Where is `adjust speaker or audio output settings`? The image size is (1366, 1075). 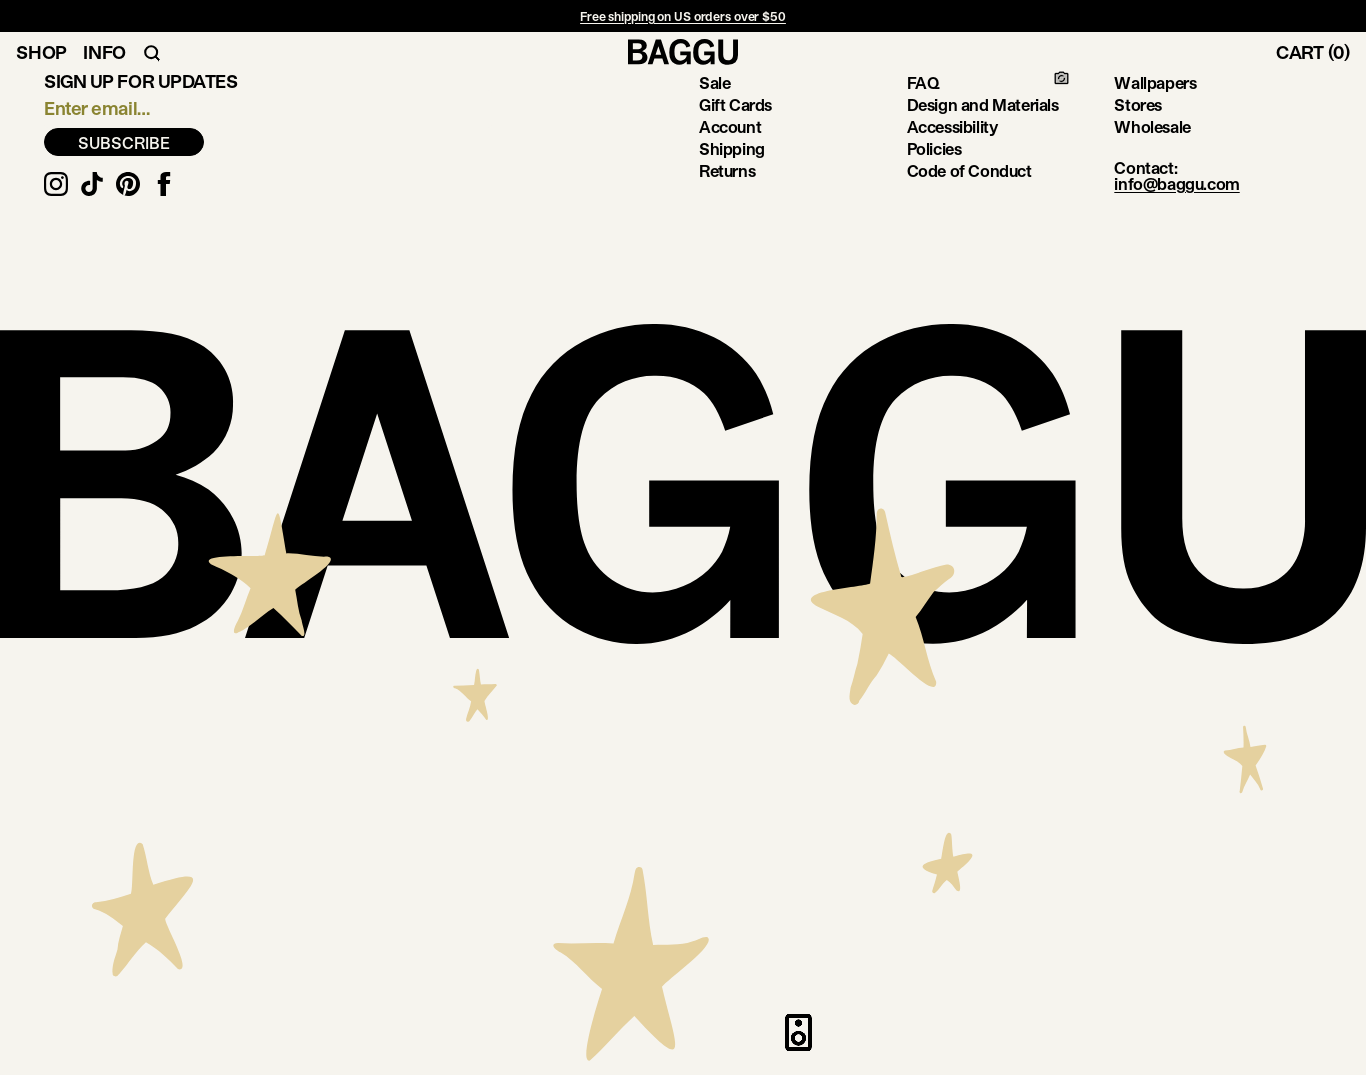
adjust speaker or audio output settings is located at coordinates (798, 1032).